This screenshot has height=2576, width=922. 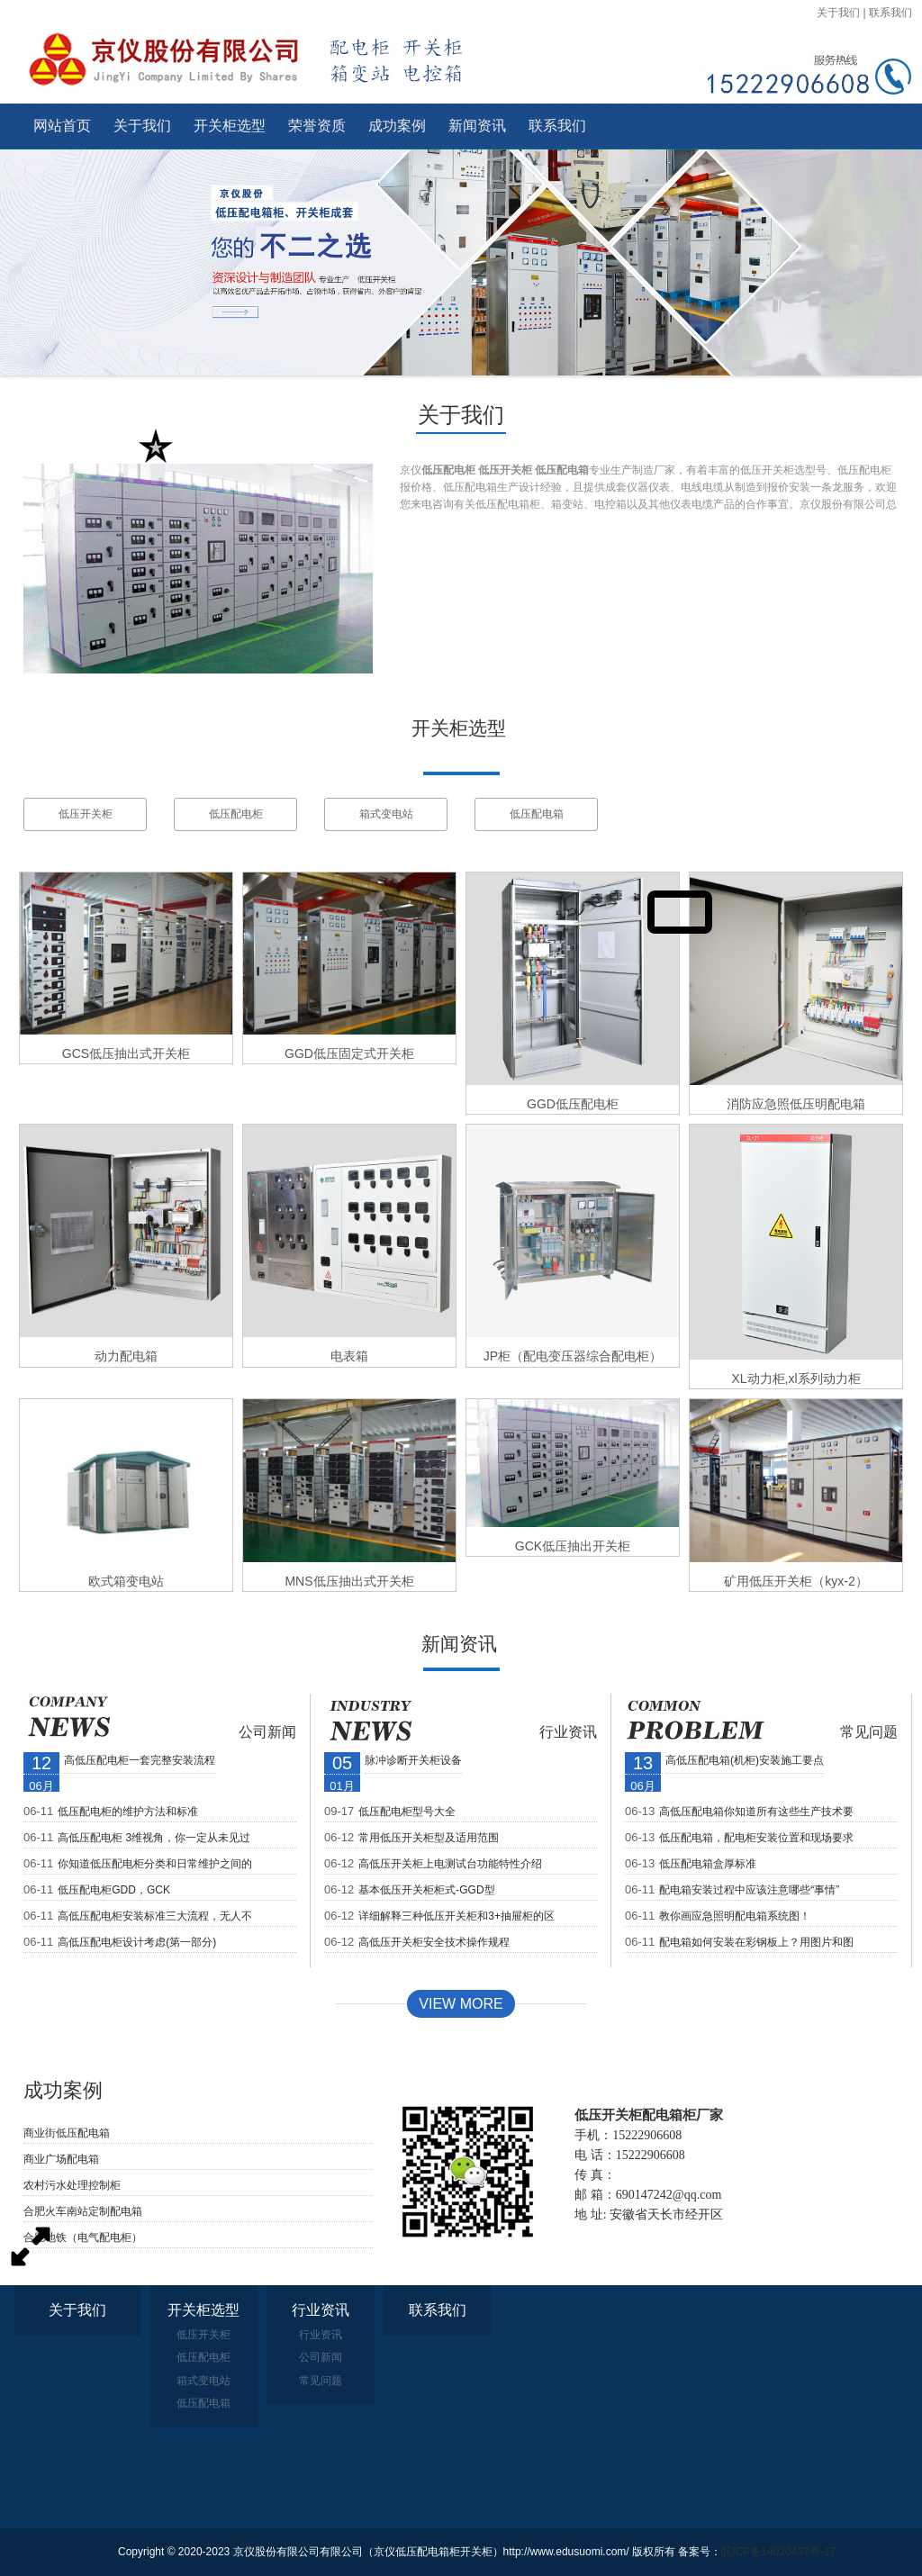 I want to click on rate or review an item, so click(x=156, y=446).